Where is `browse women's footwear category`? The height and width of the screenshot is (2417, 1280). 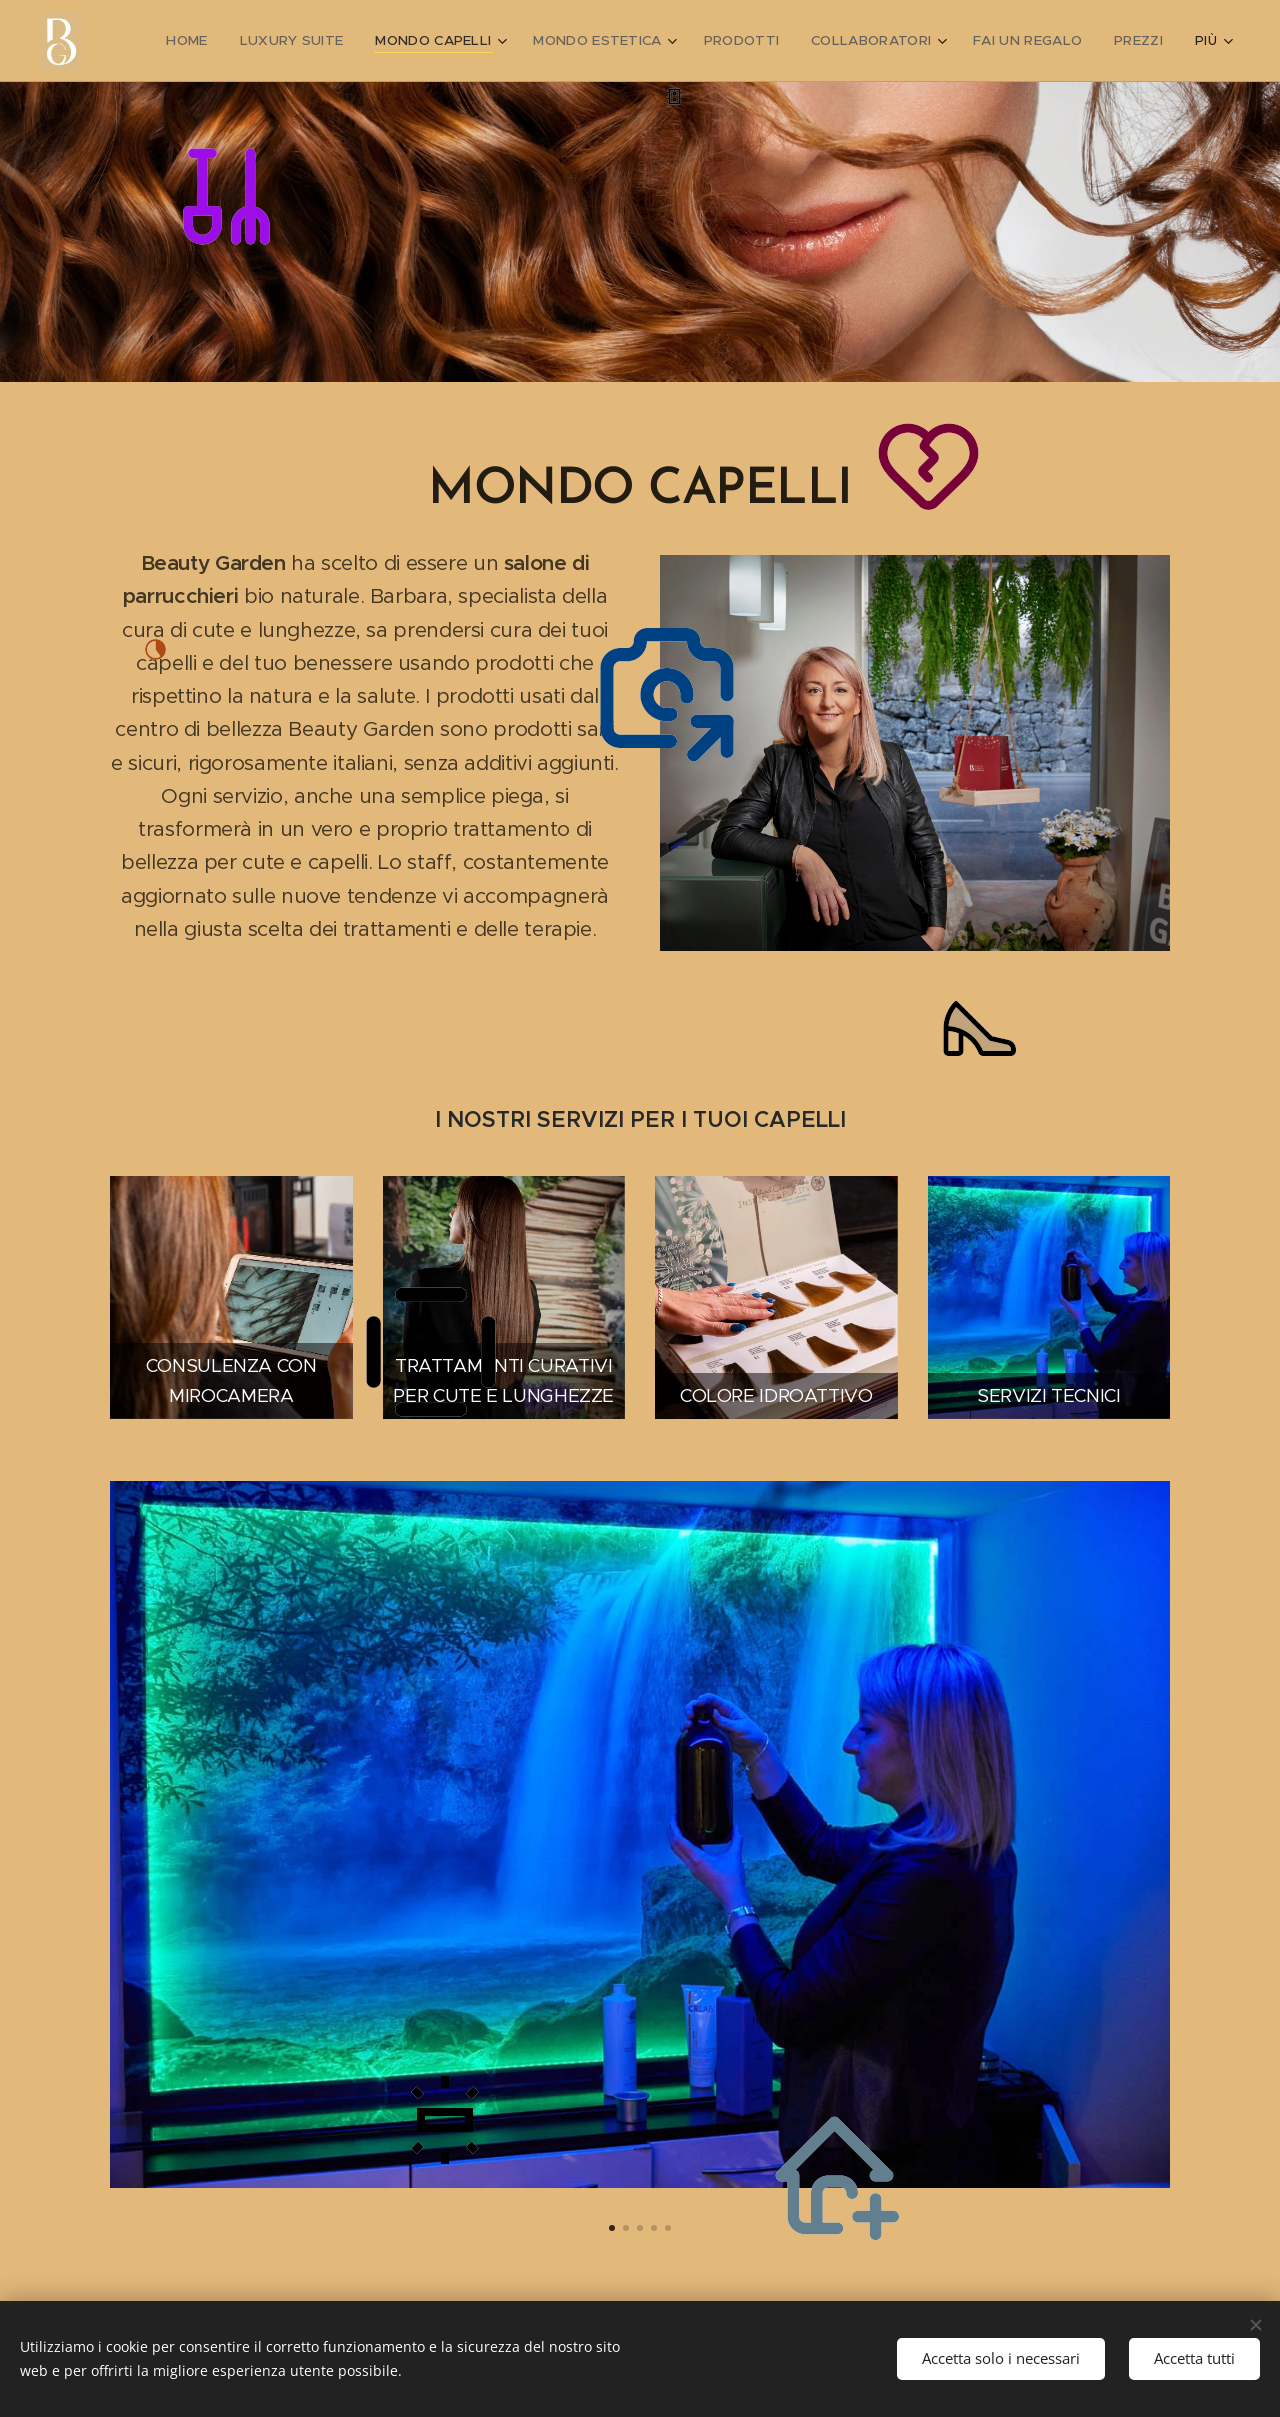
browse women's footwear category is located at coordinates (976, 1031).